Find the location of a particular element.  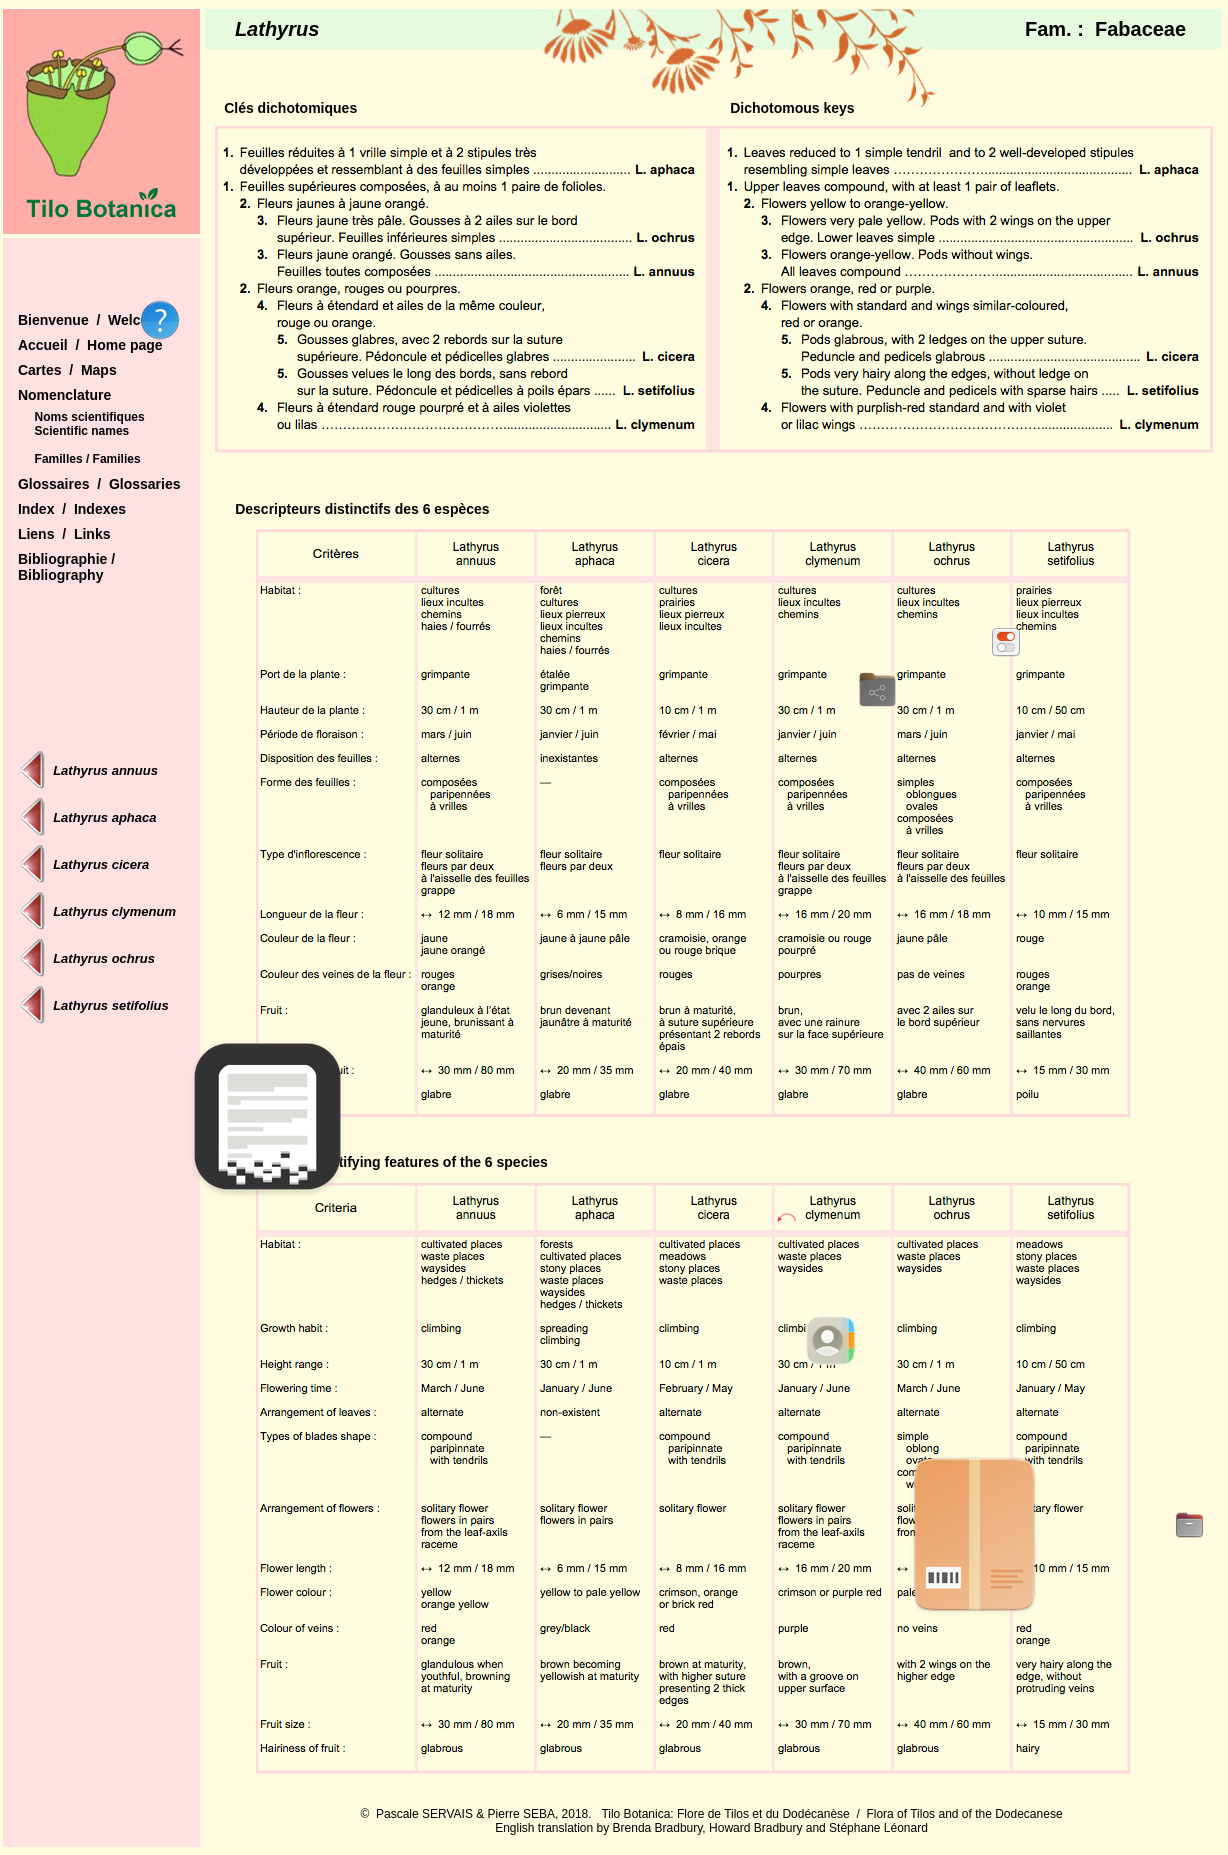

open Buffer text editor app is located at coordinates (267, 1116).